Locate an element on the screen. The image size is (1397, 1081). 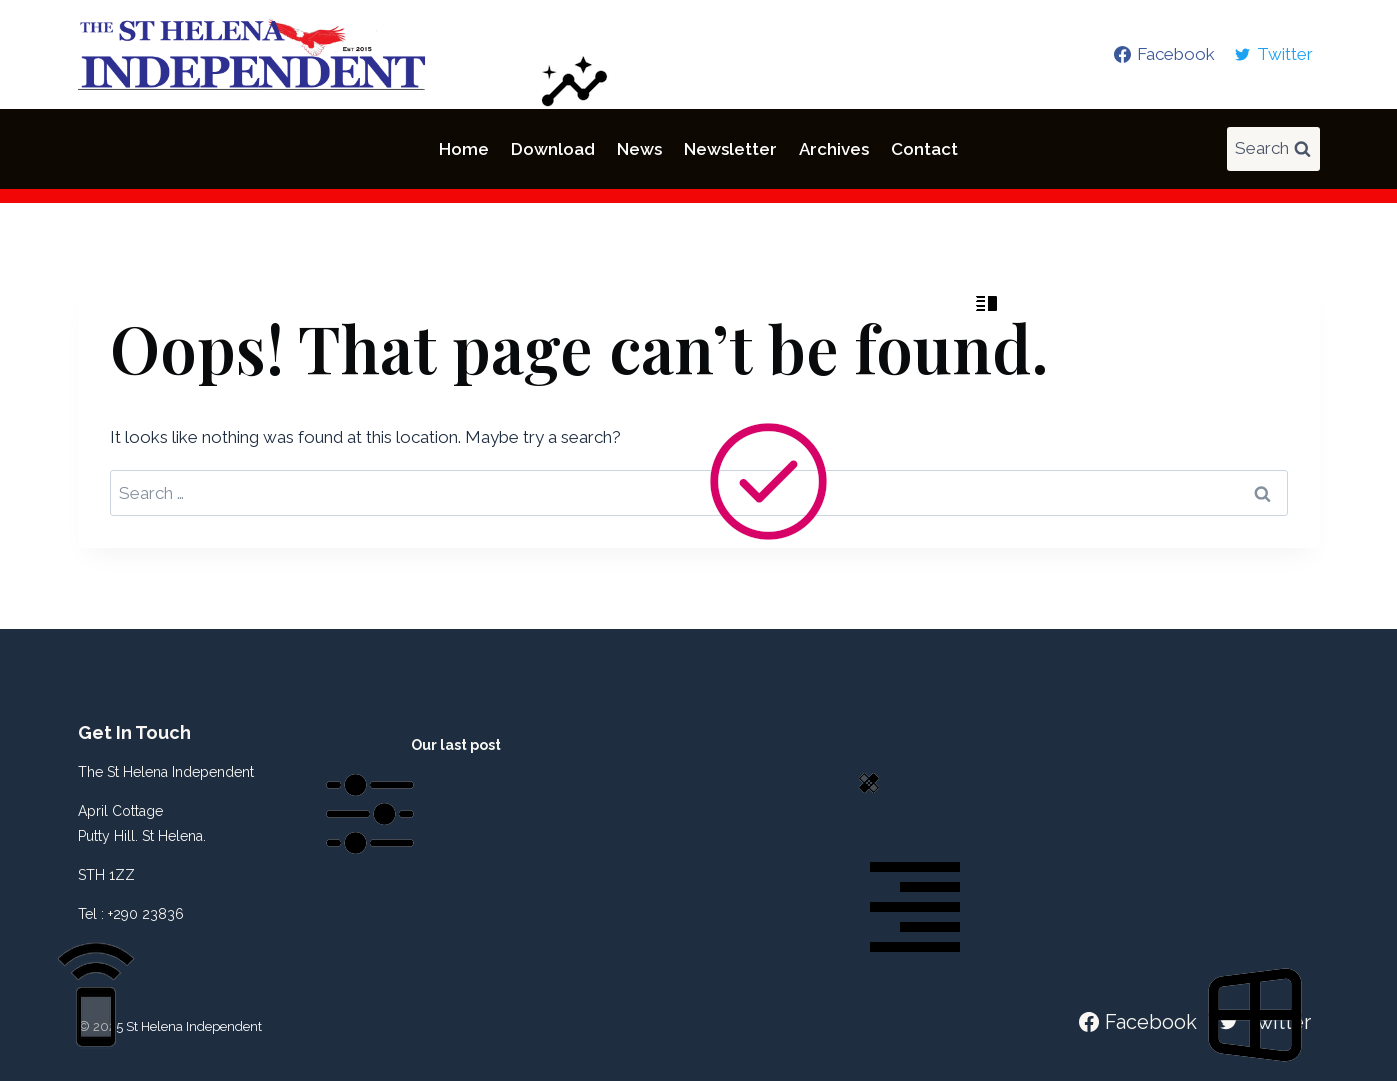
align text to the right is located at coordinates (915, 907).